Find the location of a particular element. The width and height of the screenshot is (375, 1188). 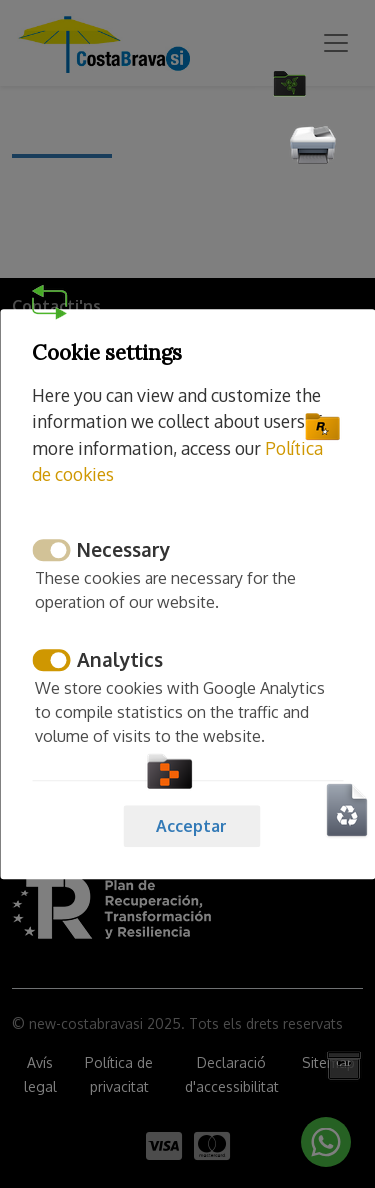

a file marked for deletion is located at coordinates (347, 811).